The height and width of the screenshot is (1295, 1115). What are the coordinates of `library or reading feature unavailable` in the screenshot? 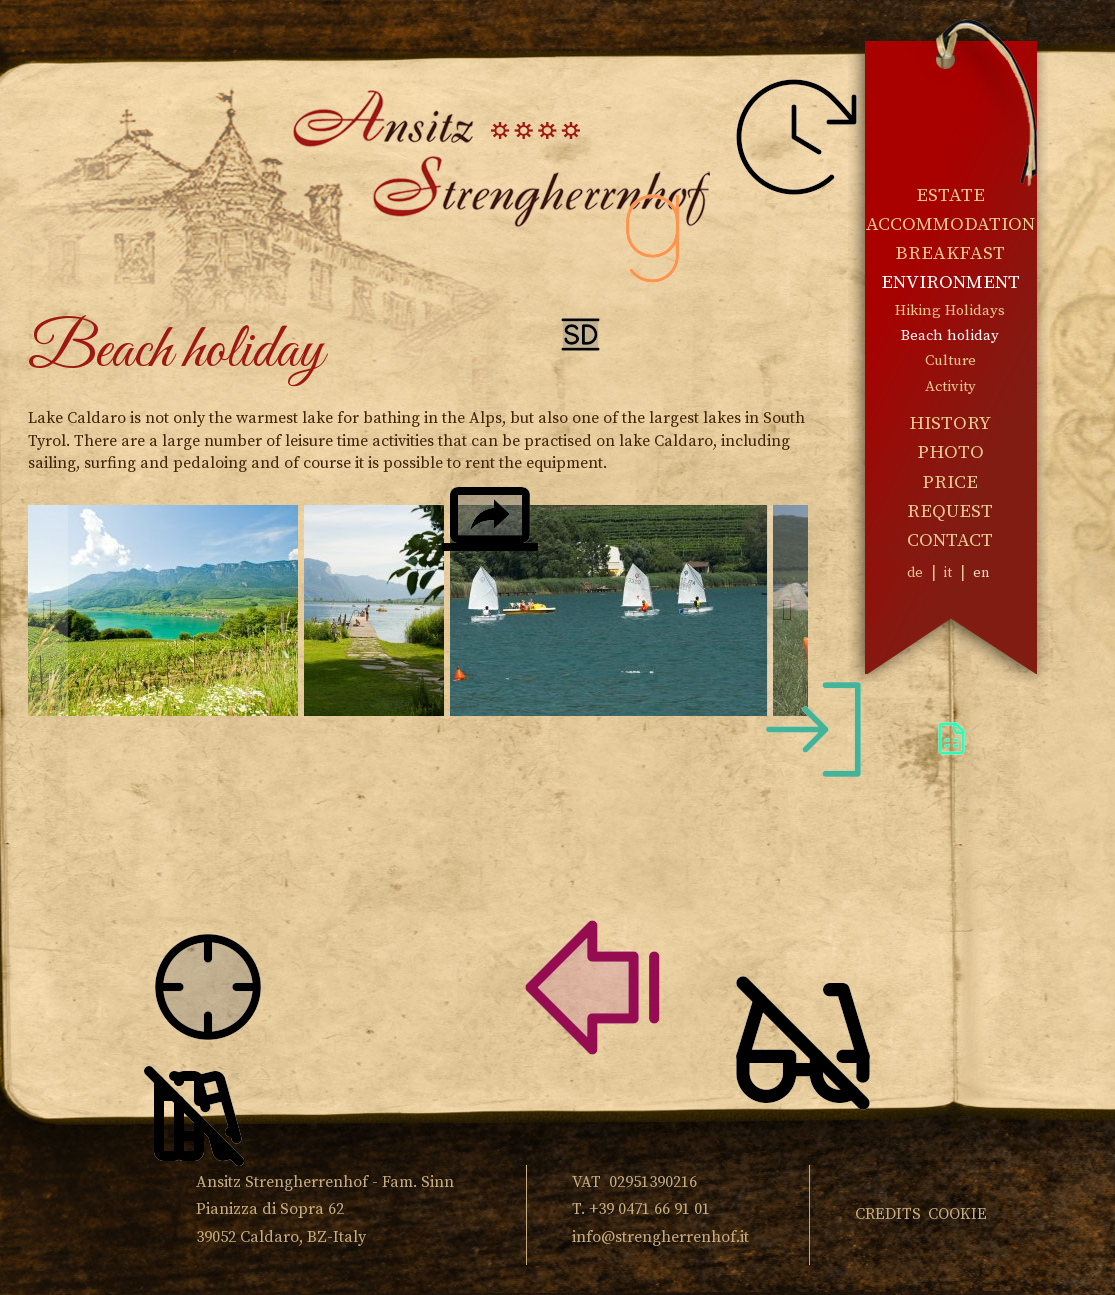 It's located at (194, 1116).